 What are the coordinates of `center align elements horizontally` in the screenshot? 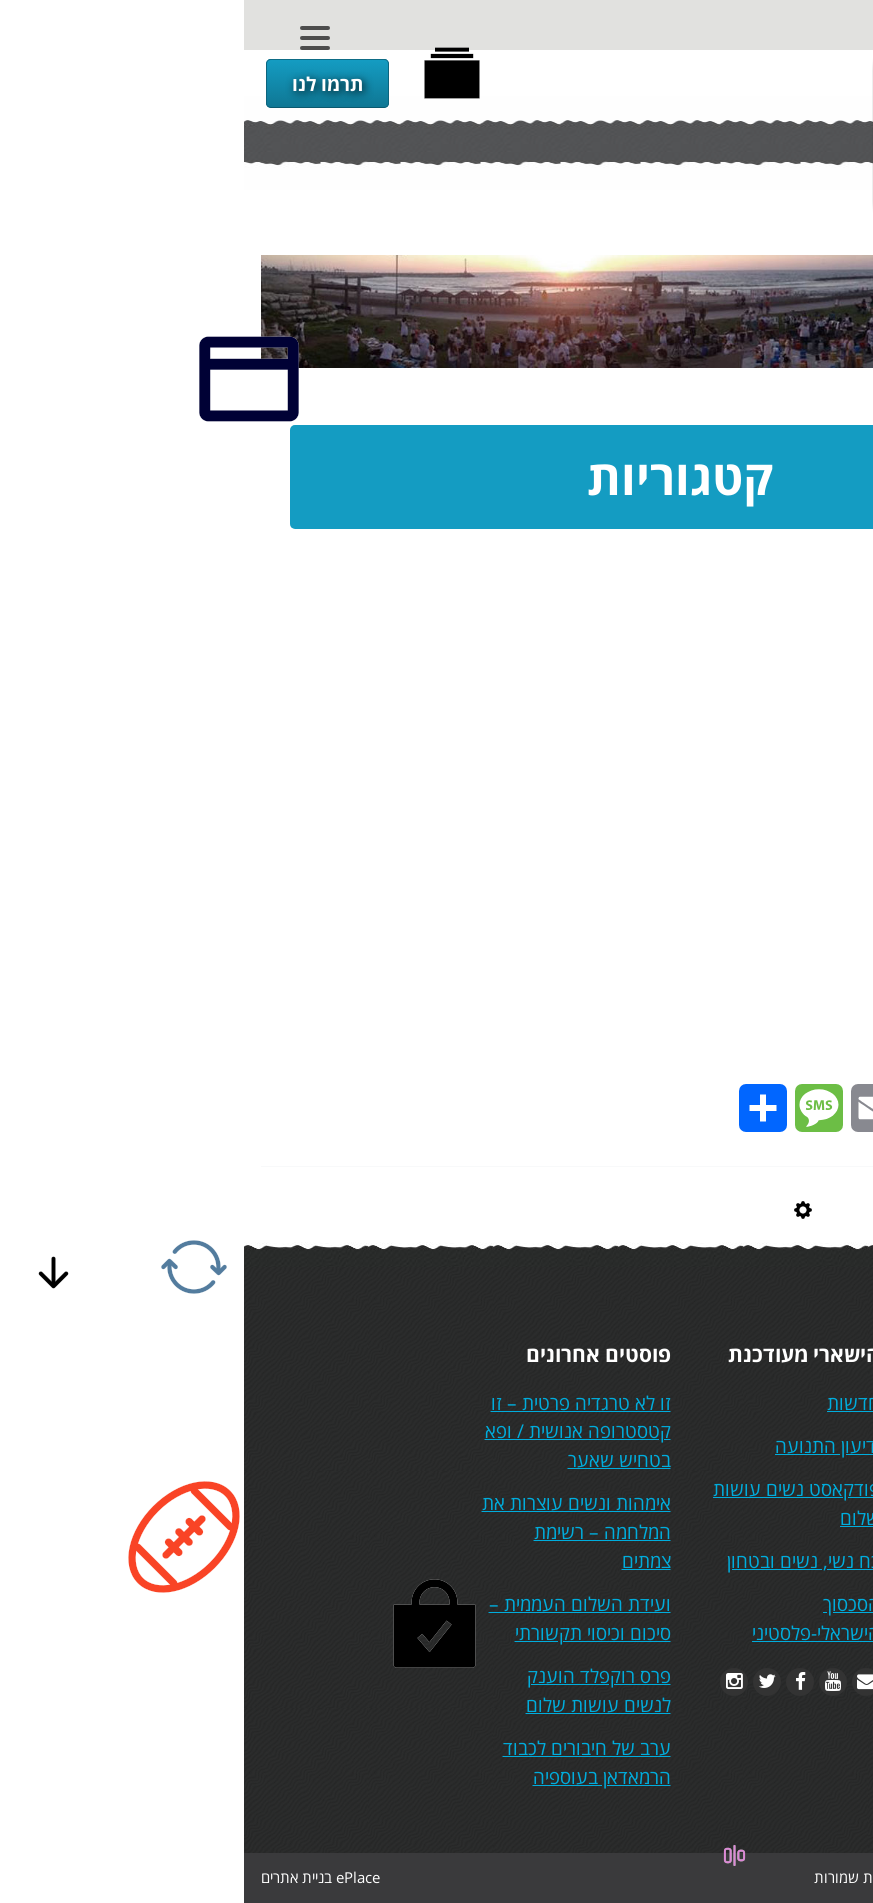 It's located at (734, 1855).